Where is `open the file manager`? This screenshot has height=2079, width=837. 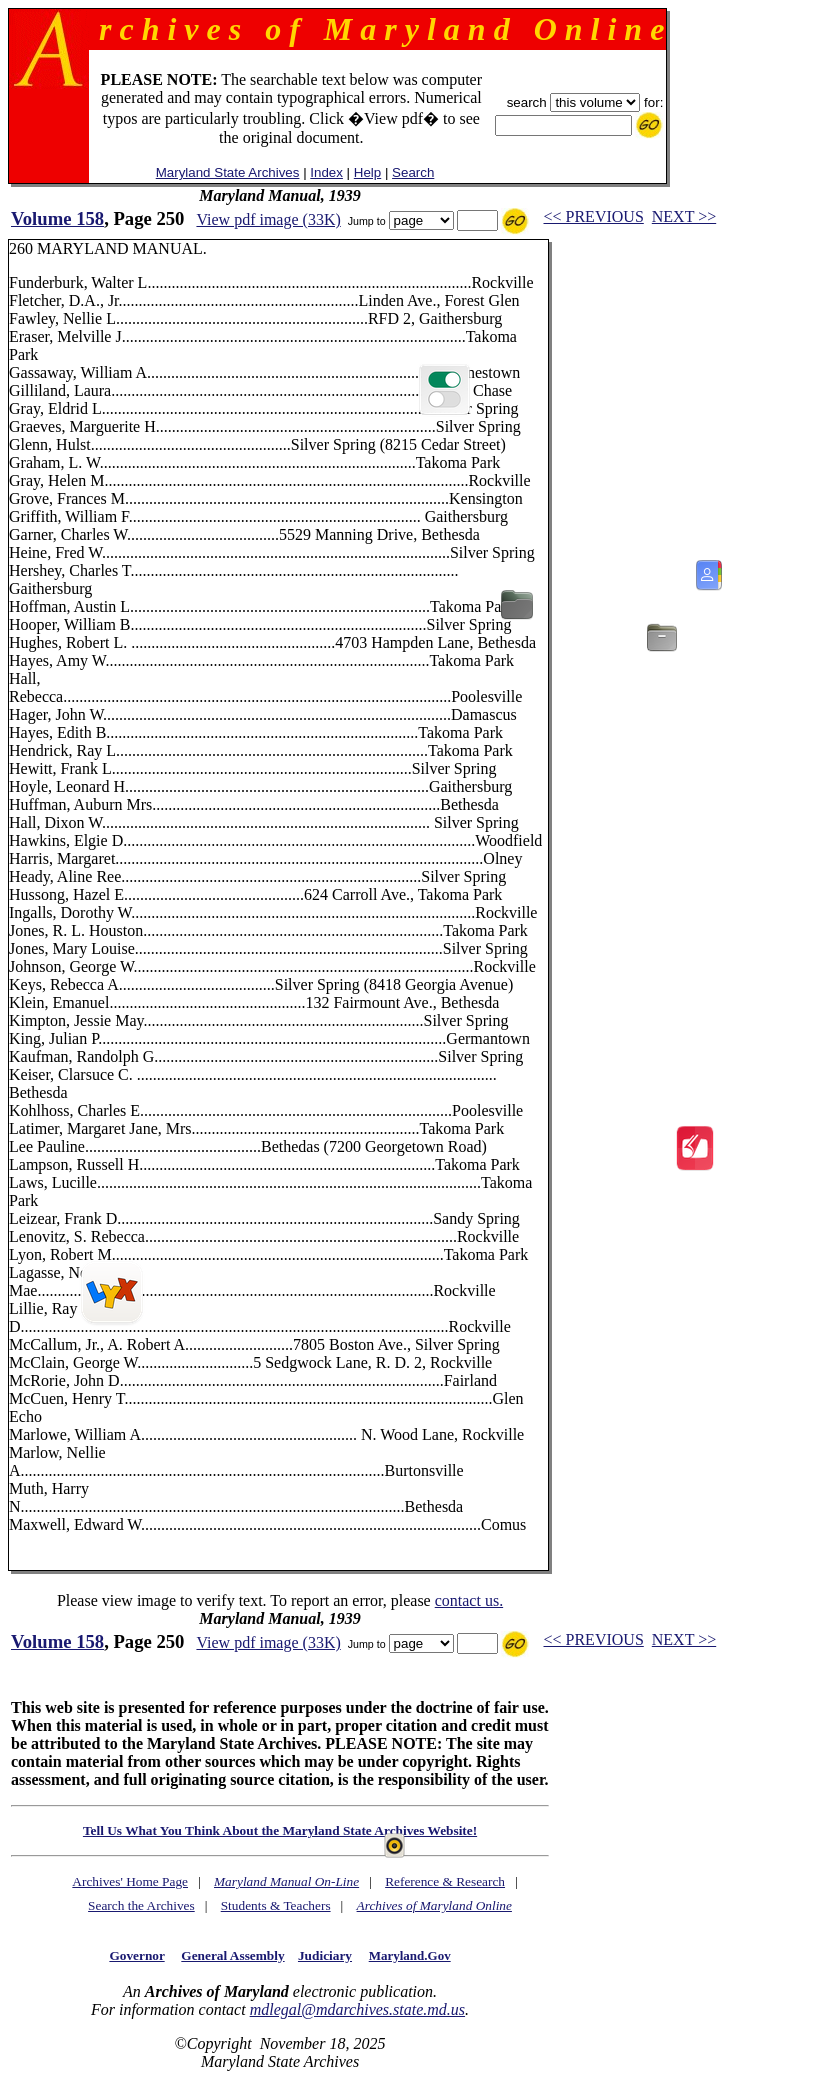 open the file manager is located at coordinates (662, 637).